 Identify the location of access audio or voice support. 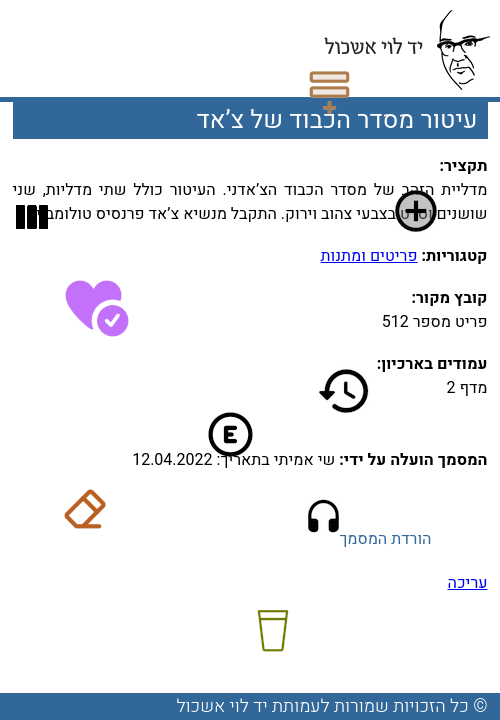
(323, 518).